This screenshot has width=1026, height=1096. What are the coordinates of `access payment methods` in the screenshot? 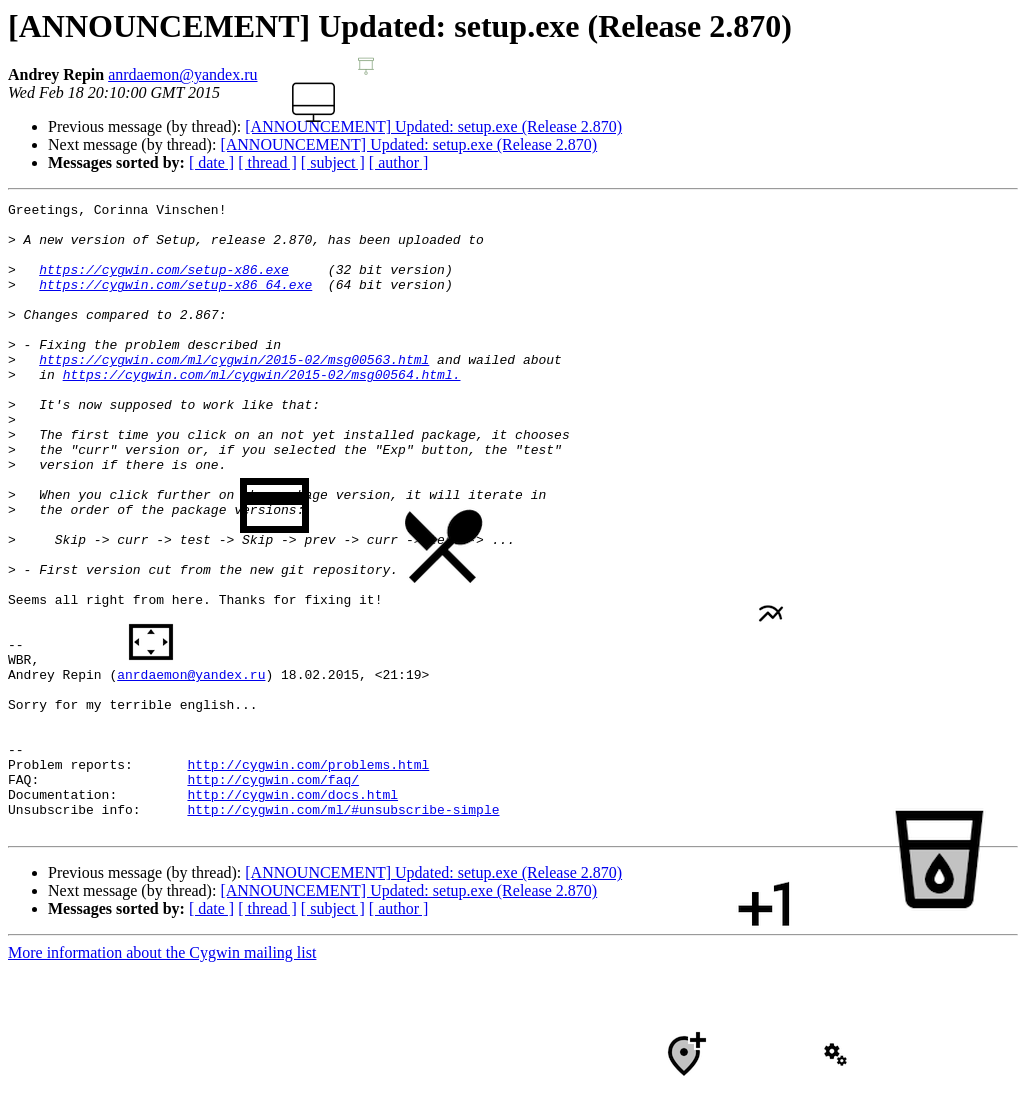 It's located at (274, 505).